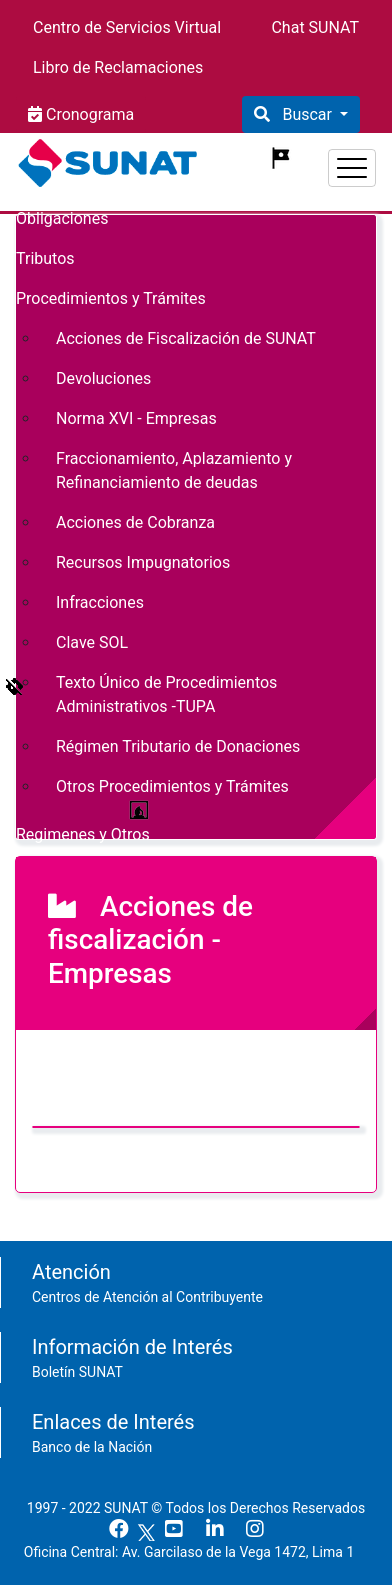 The height and width of the screenshot is (1585, 392). Describe the element at coordinates (14, 686) in the screenshot. I see `turn-by-turn directions are disabled` at that location.